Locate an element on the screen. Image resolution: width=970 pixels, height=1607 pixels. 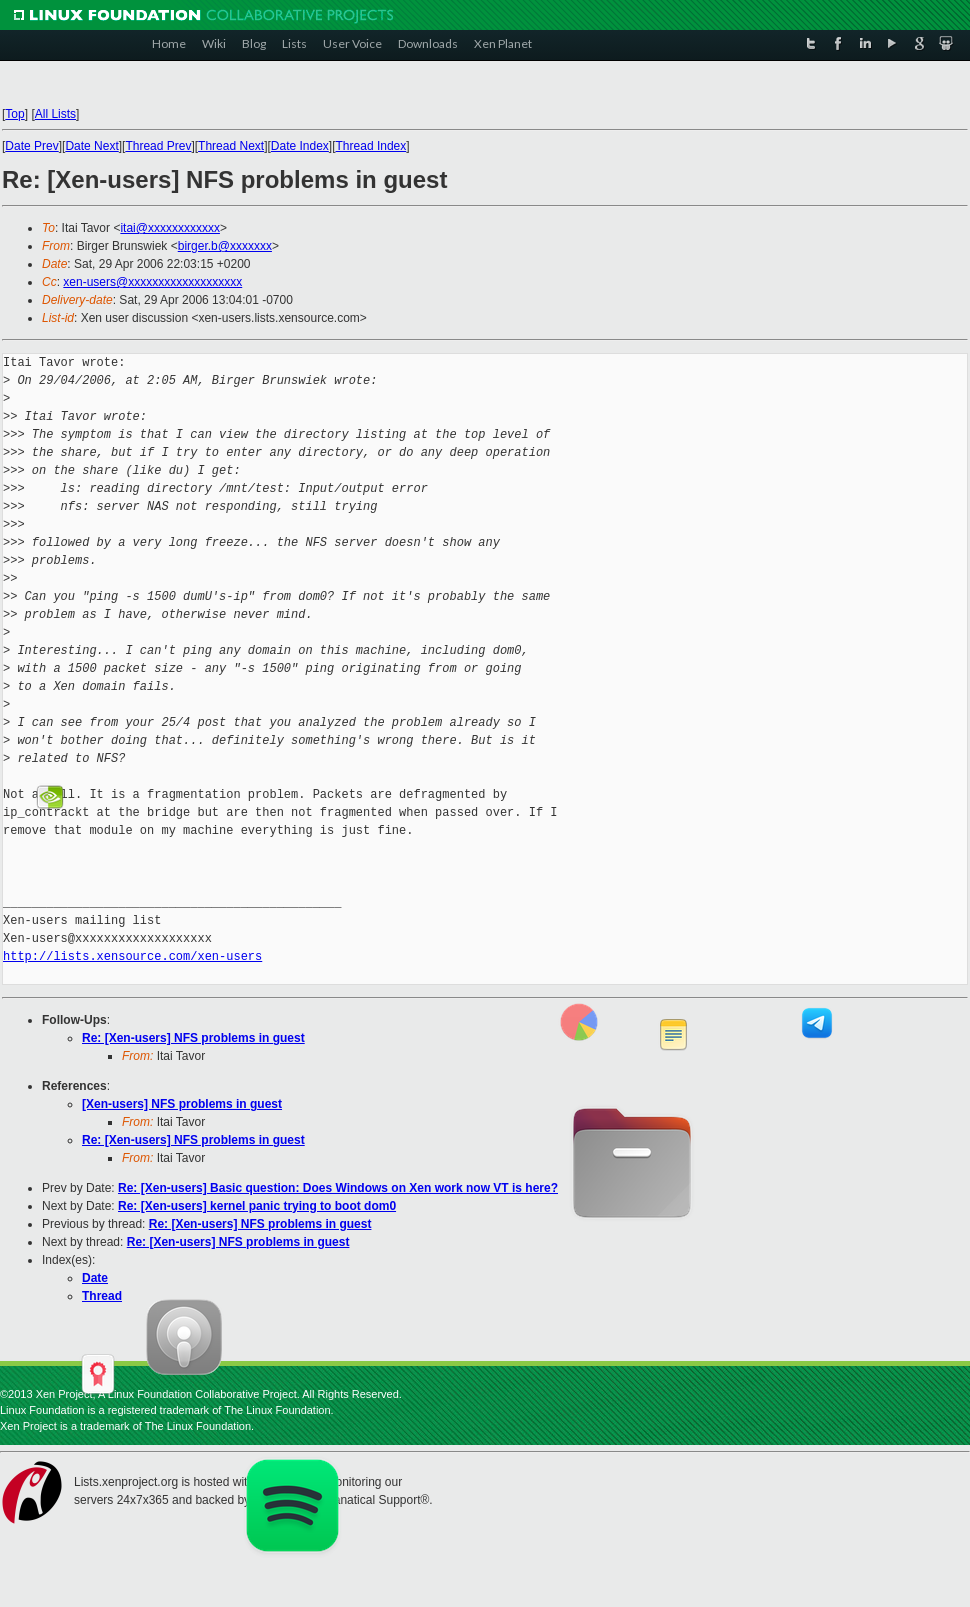
open NVIDIA graphics card settings is located at coordinates (50, 797).